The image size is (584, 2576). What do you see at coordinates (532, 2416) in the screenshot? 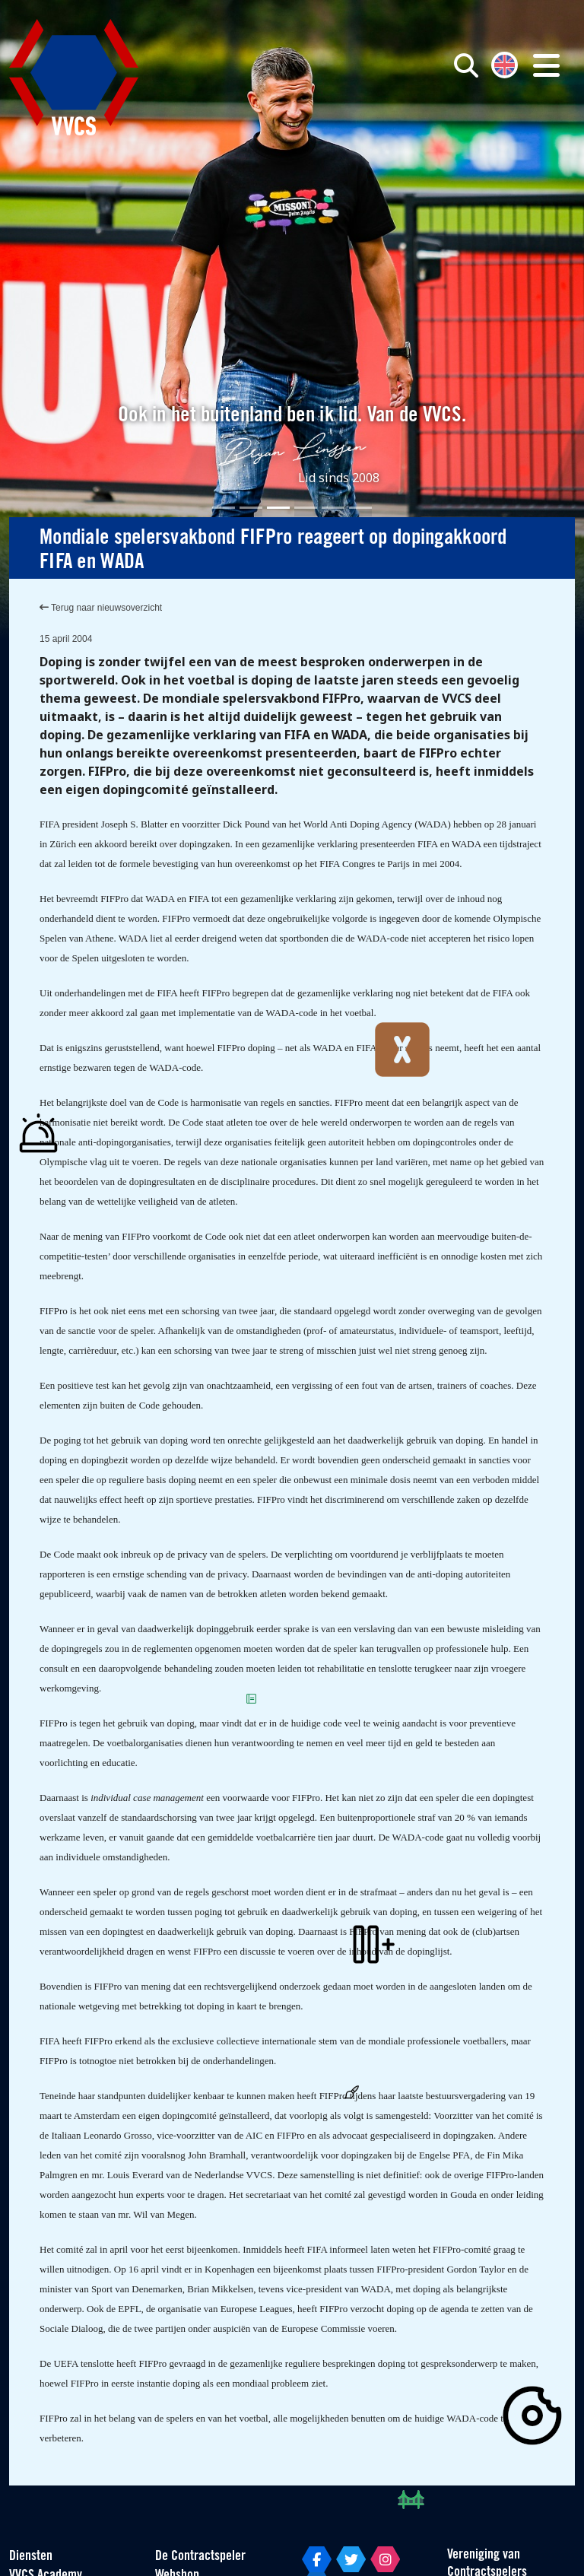
I see `access food or bakery category` at bounding box center [532, 2416].